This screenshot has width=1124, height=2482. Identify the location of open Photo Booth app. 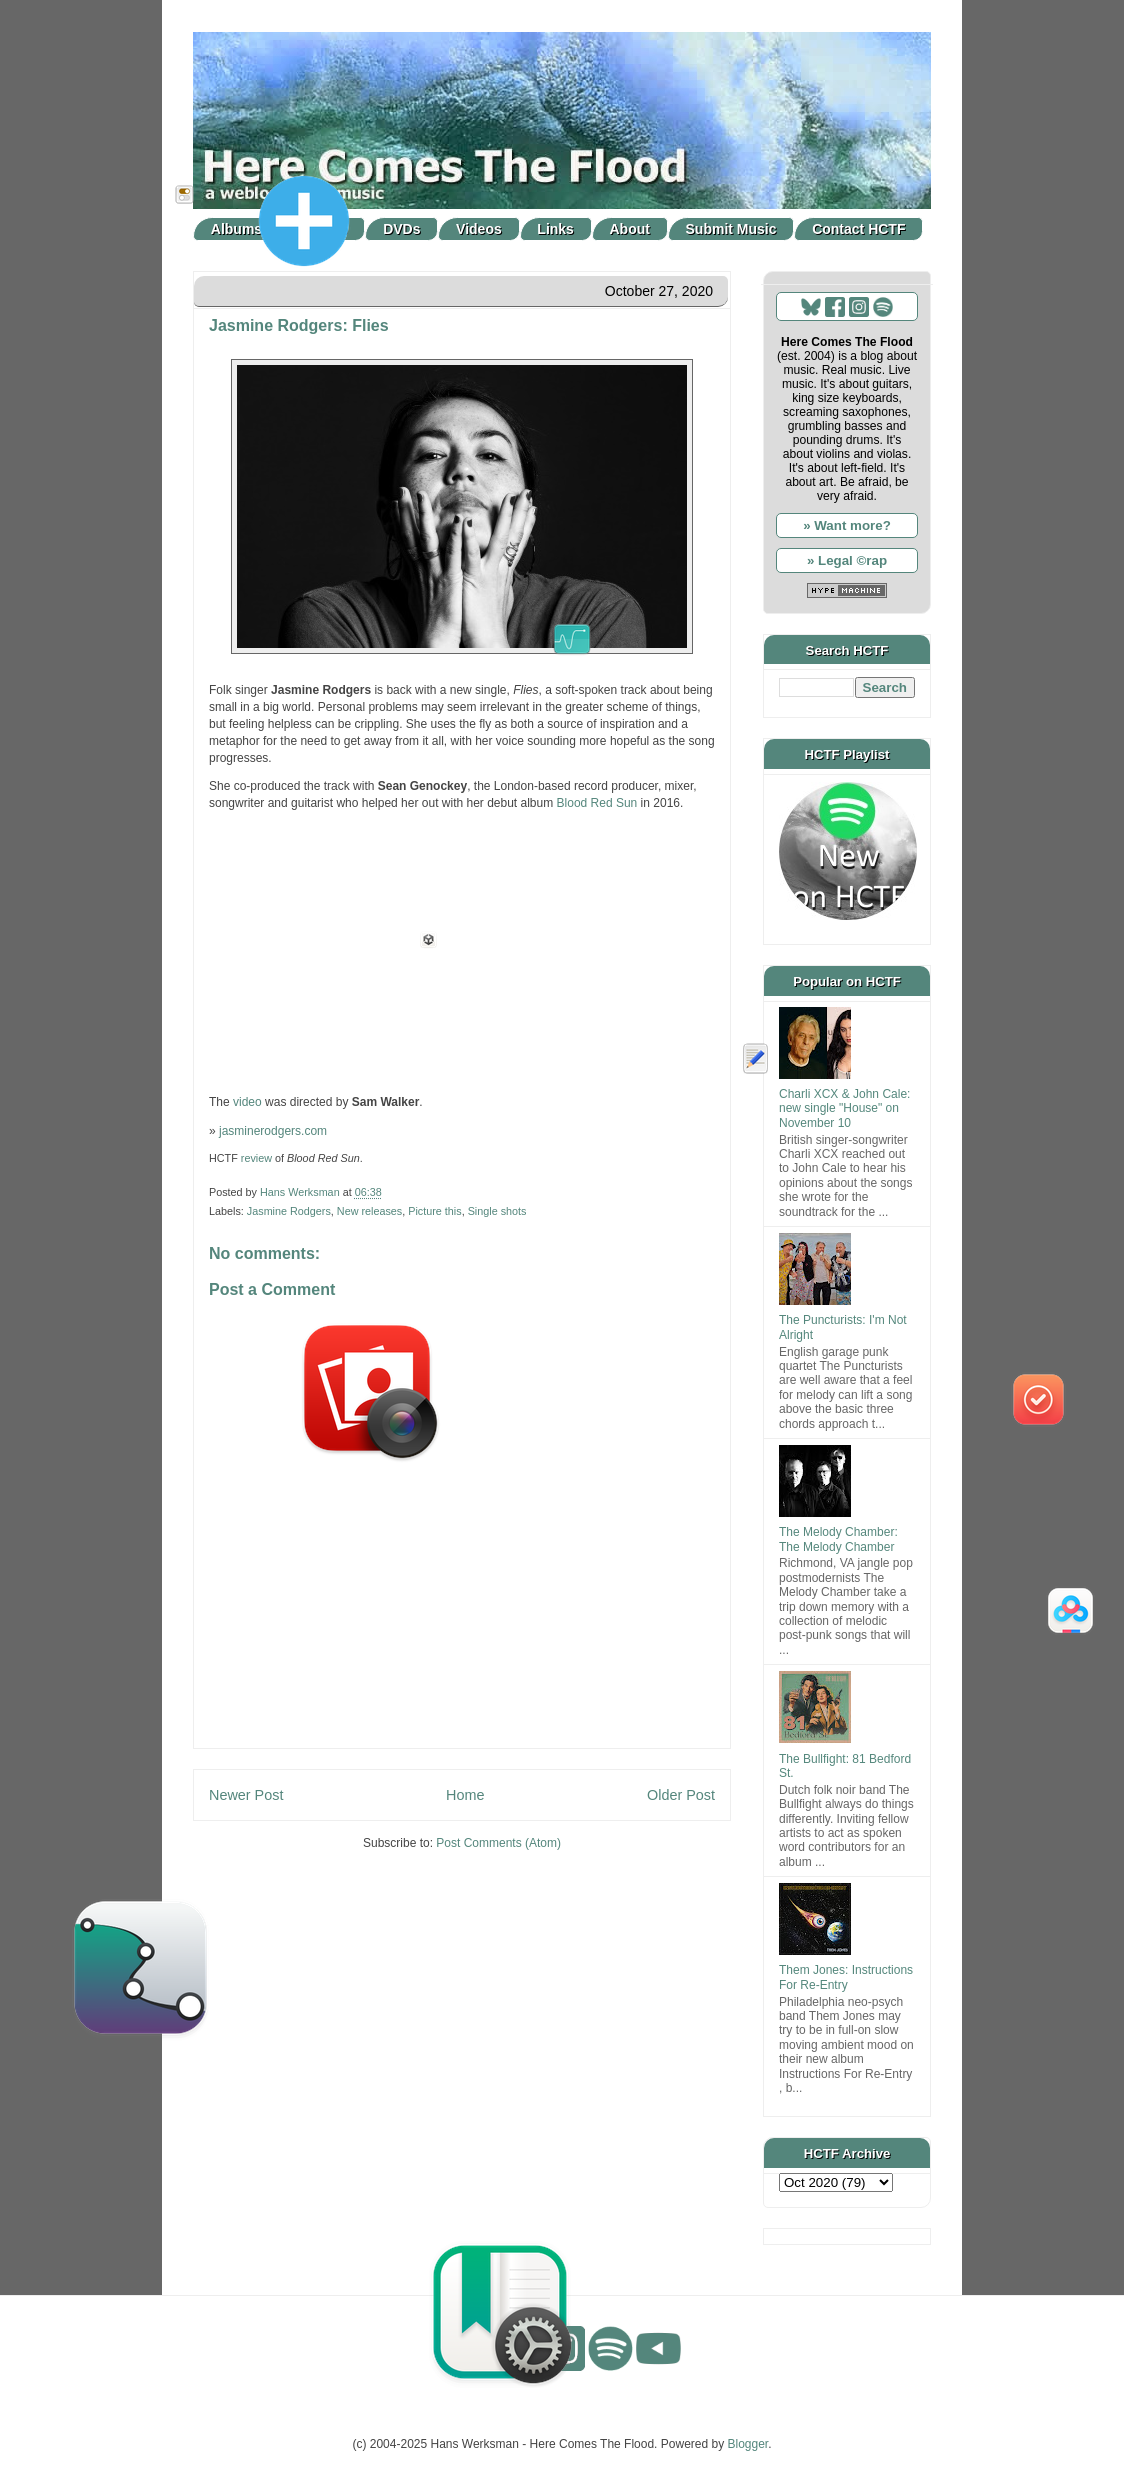
(367, 1388).